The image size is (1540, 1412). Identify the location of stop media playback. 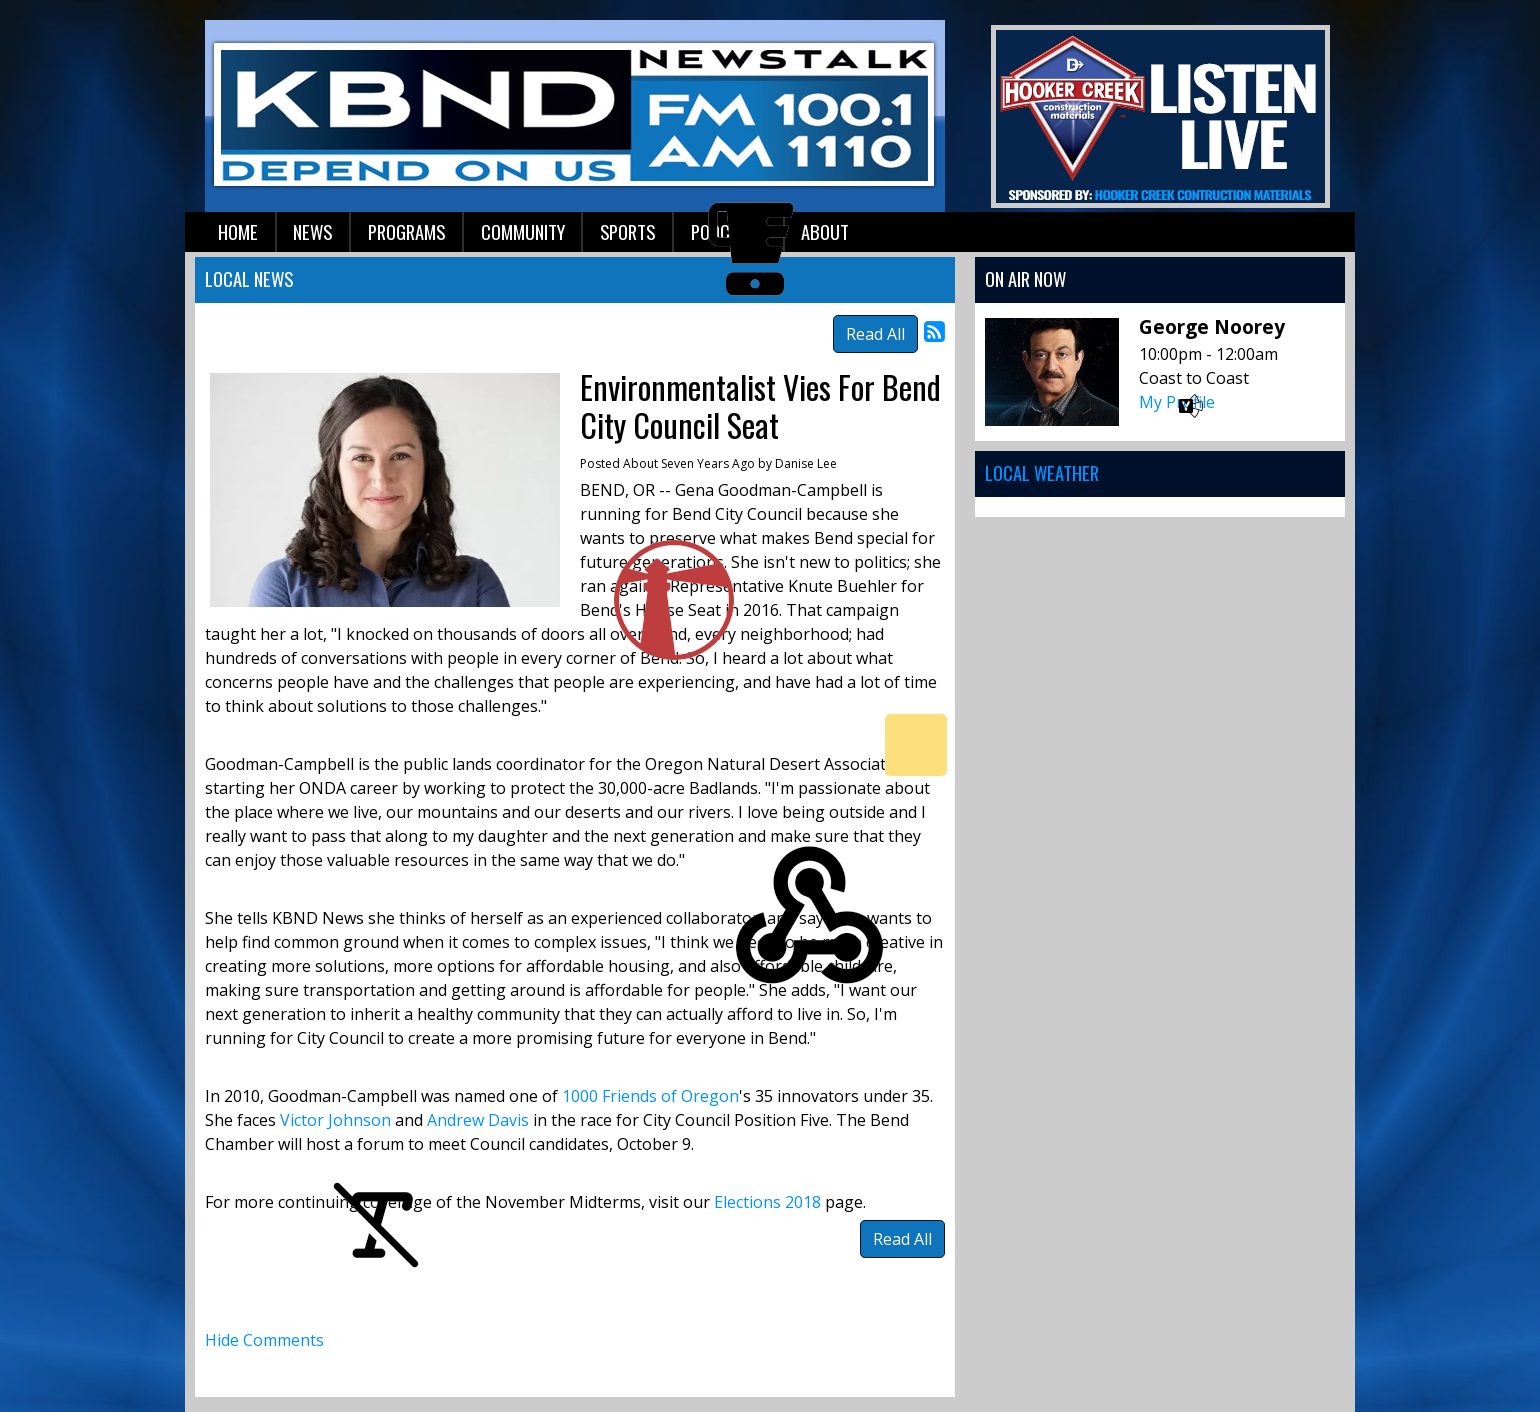
(916, 745).